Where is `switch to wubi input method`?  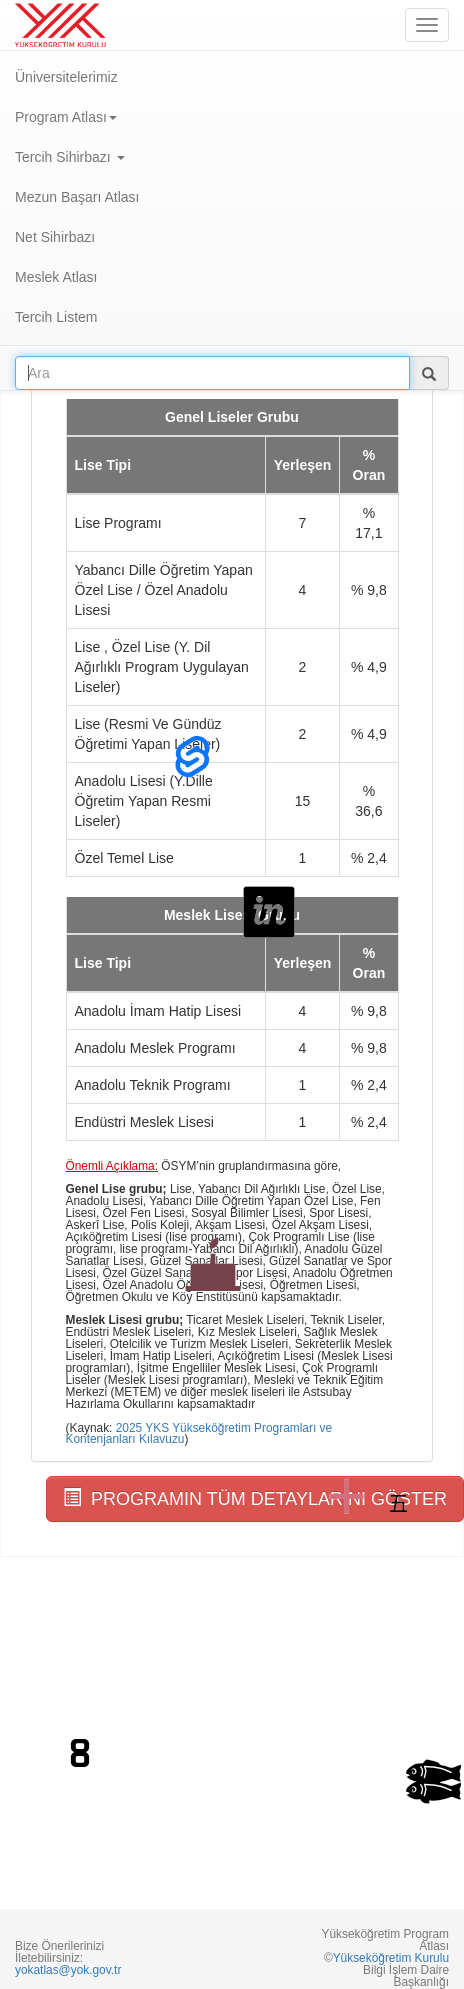
switch to wubi input method is located at coordinates (398, 1503).